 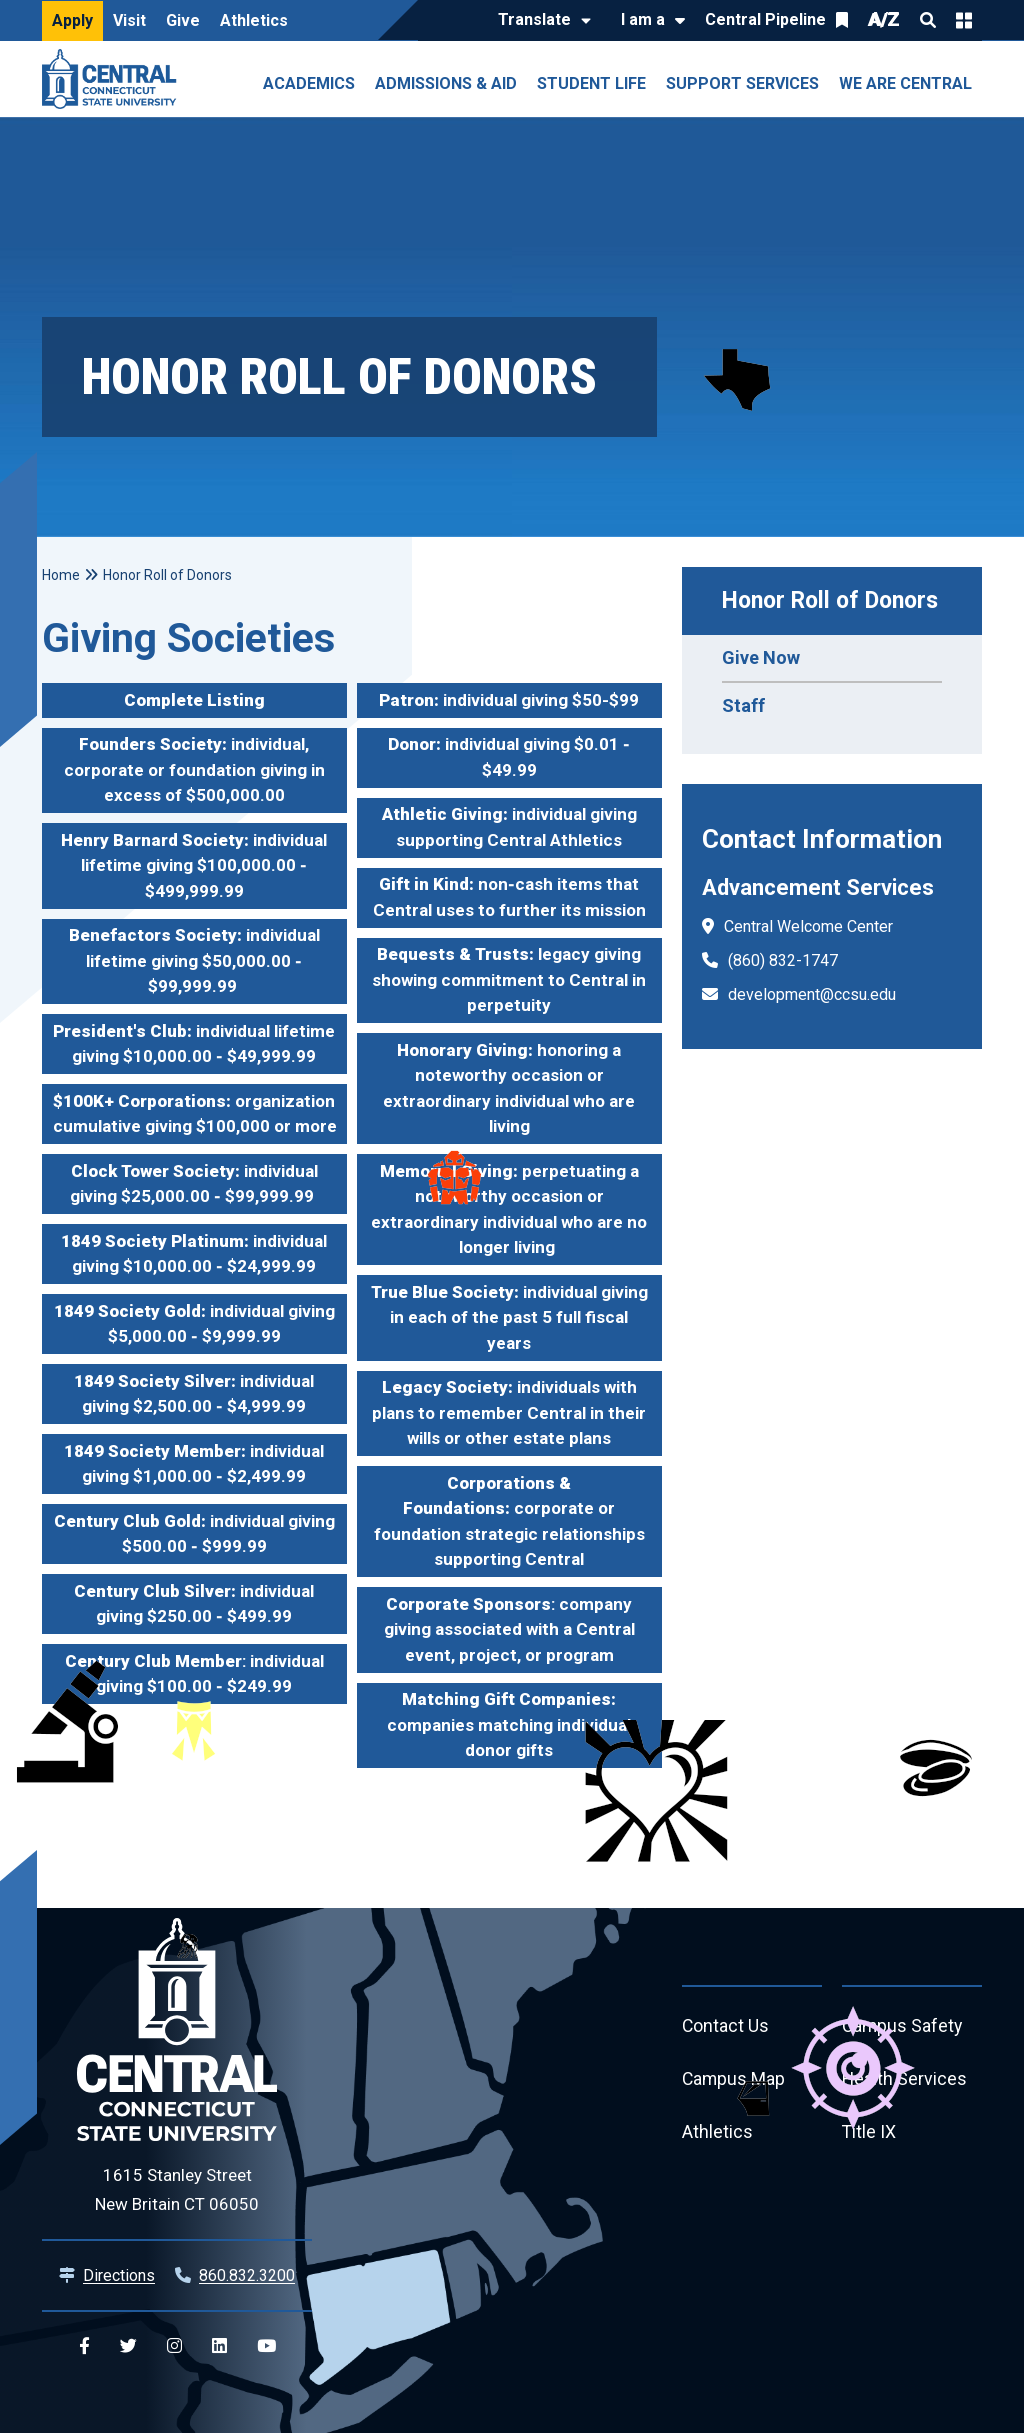 What do you see at coordinates (189, 1946) in the screenshot?
I see `jellyfish creature or enemy in a game interface` at bounding box center [189, 1946].